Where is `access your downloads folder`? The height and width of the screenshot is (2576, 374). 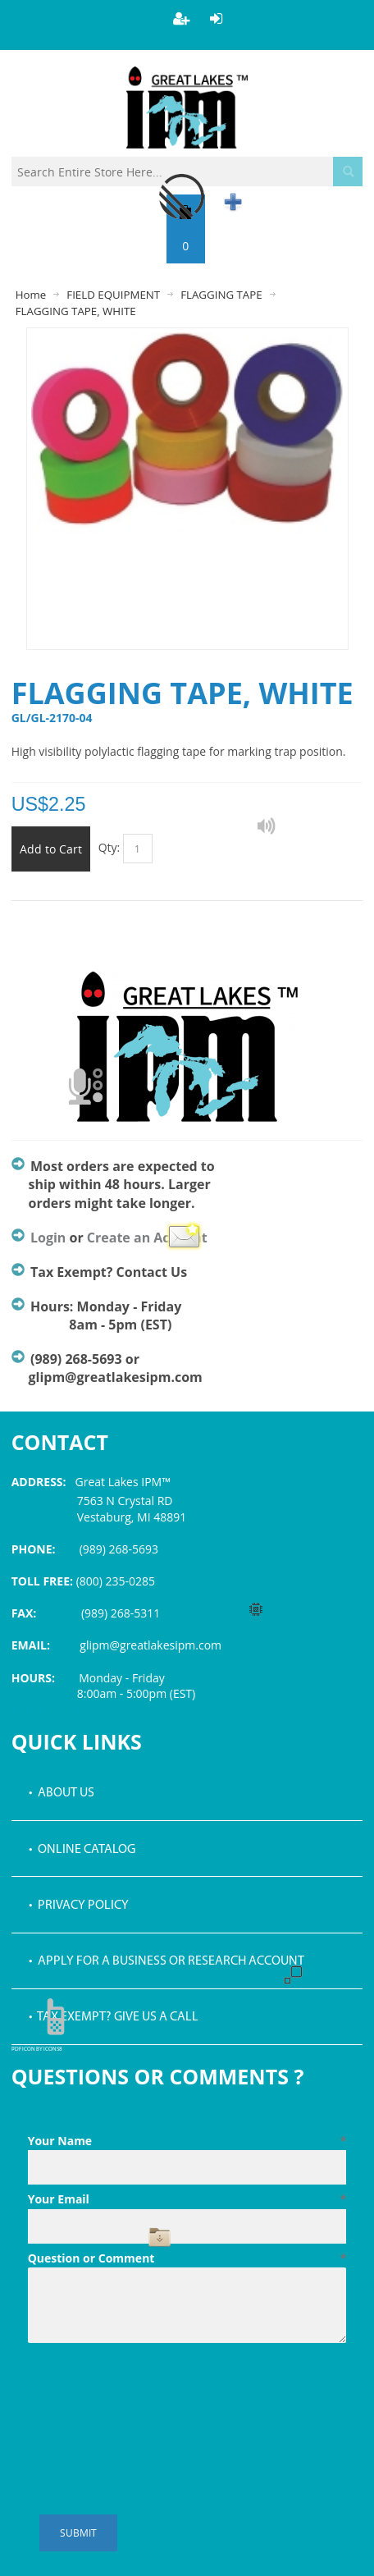
access your downloads folder is located at coordinates (159, 2238).